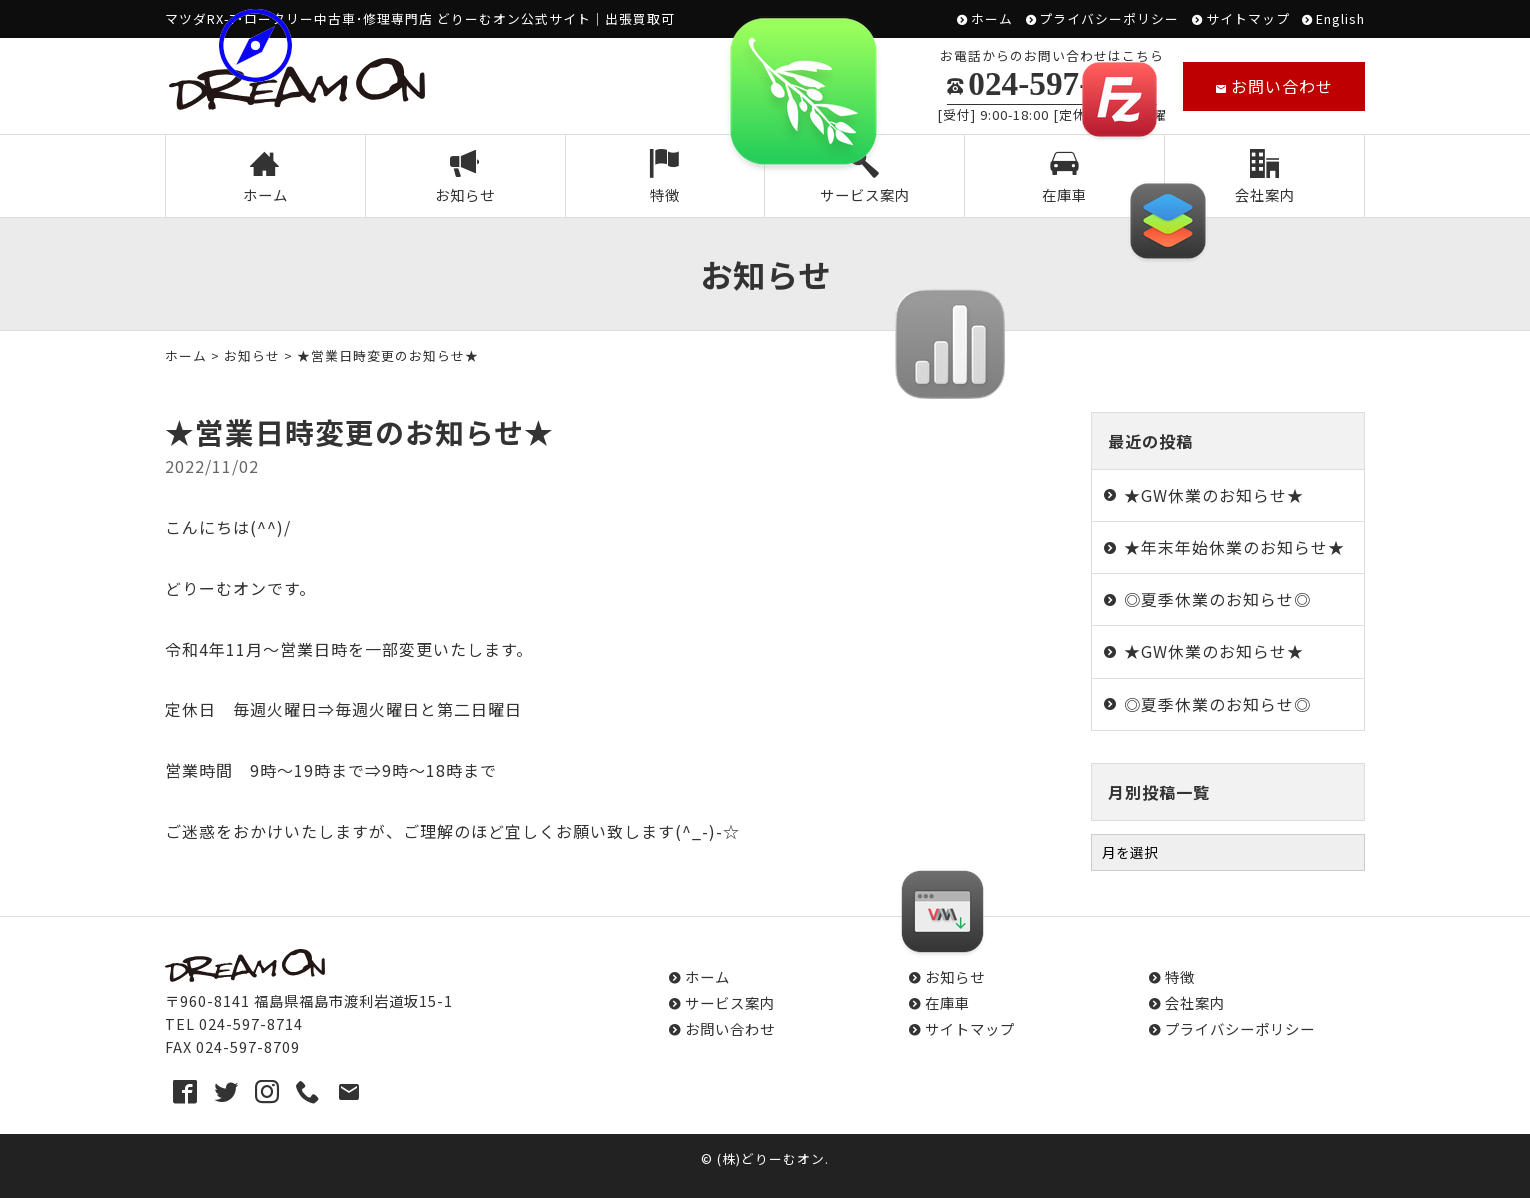 This screenshot has height=1198, width=1530. Describe the element at coordinates (1168, 221) in the screenshot. I see `open the ASC app` at that location.